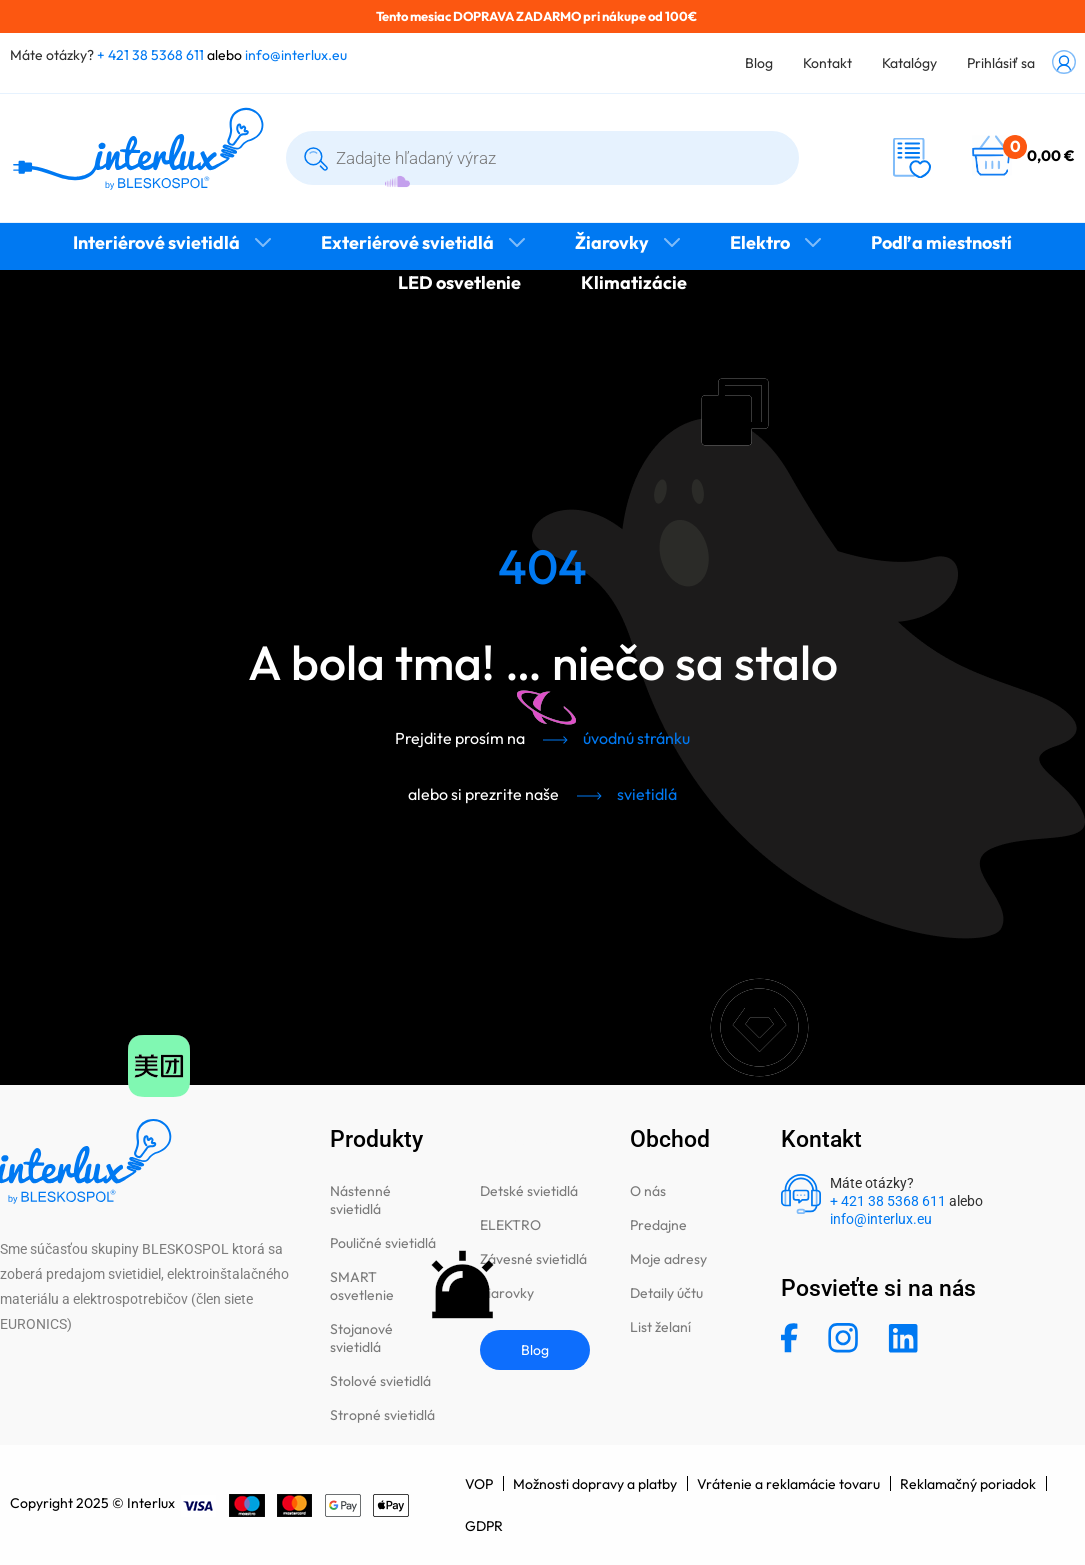 Image resolution: width=1085 pixels, height=1565 pixels. Describe the element at coordinates (462, 1284) in the screenshot. I see `indicates a system warning or alert` at that location.